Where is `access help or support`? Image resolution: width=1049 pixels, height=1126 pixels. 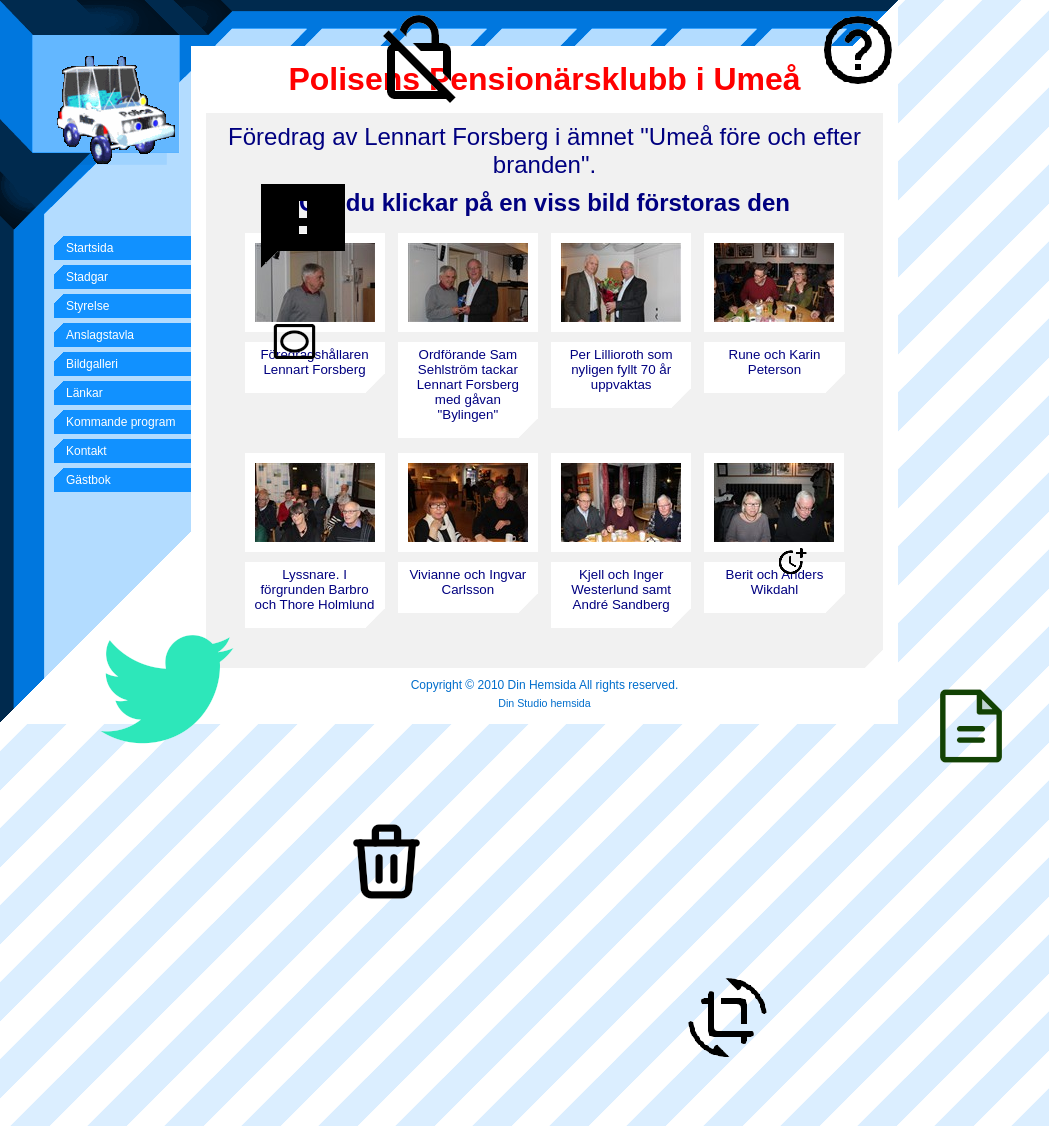
access help or support is located at coordinates (858, 50).